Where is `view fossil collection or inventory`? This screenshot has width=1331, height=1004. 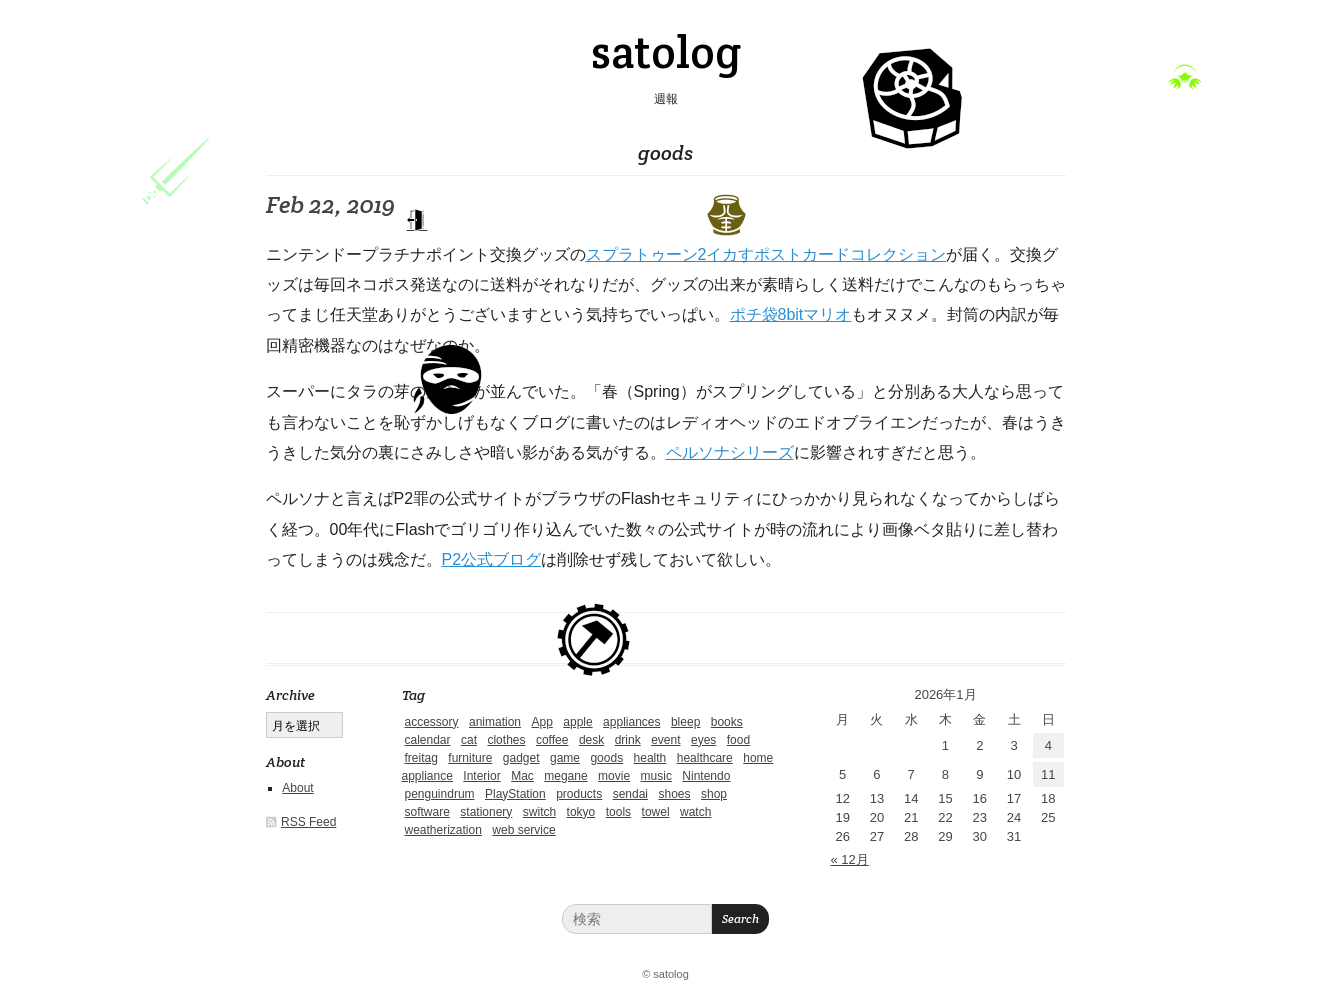
view fossil collection or inventory is located at coordinates (913, 98).